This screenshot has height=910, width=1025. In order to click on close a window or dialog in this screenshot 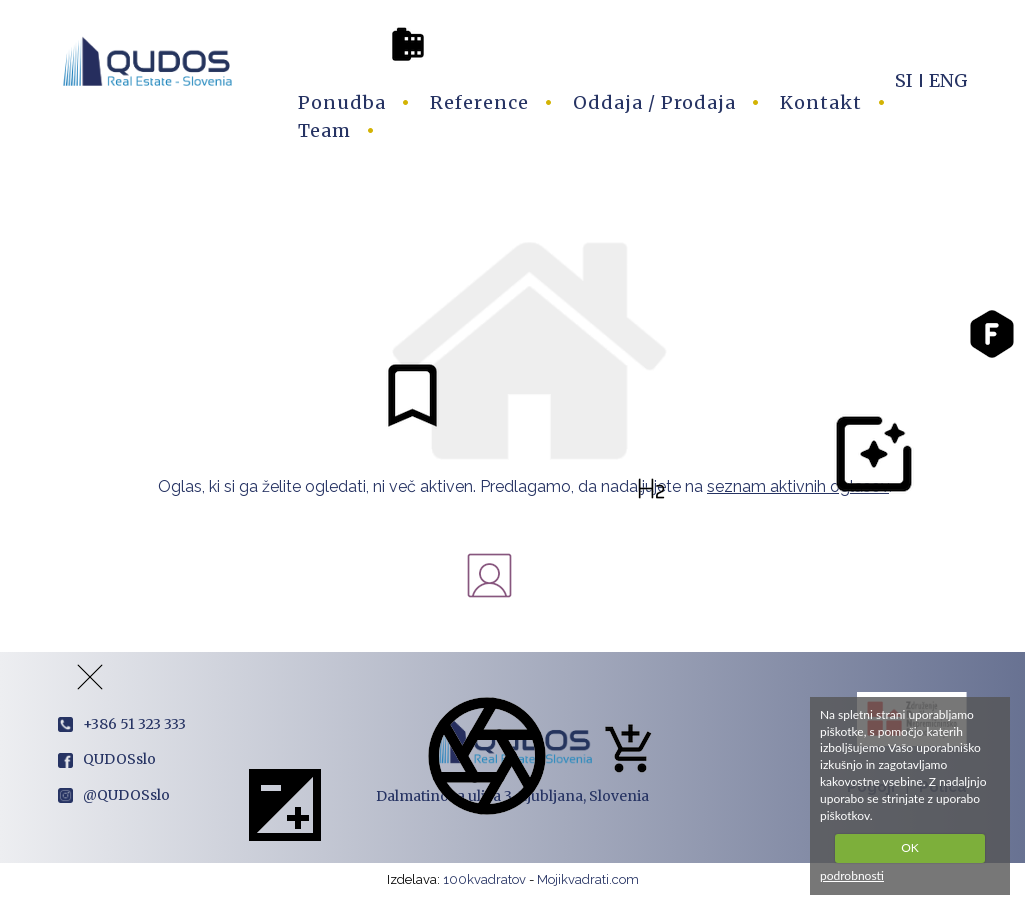, I will do `click(90, 677)`.